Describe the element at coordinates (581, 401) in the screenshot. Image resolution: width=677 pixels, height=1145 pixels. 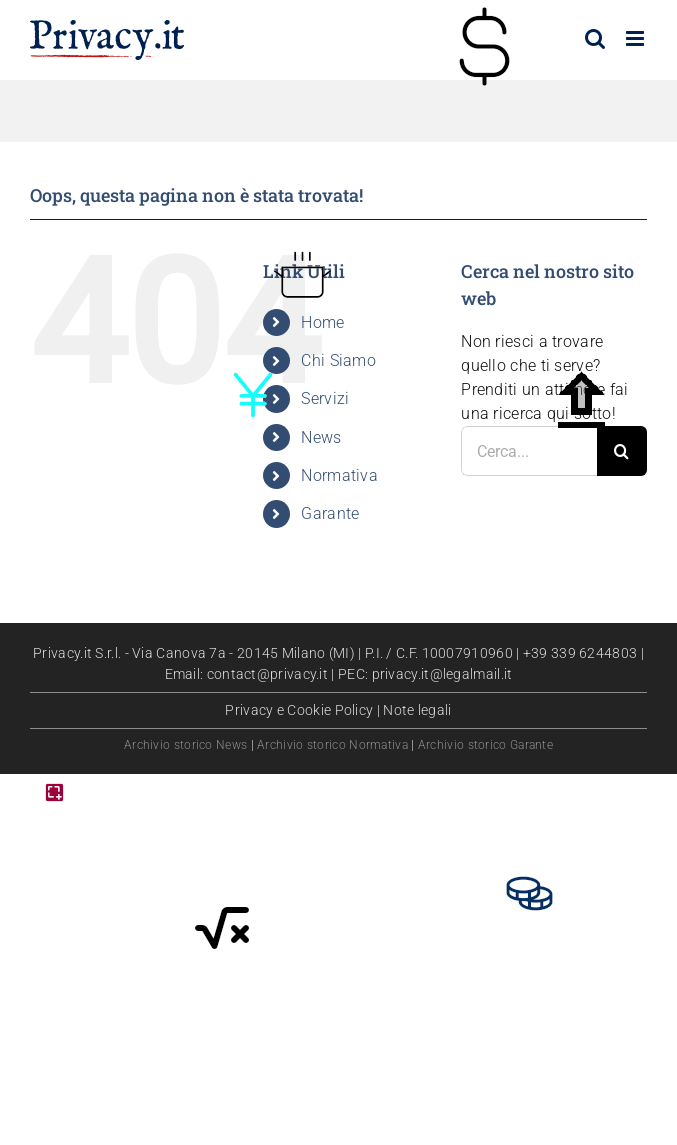
I see `upload a file from your device` at that location.